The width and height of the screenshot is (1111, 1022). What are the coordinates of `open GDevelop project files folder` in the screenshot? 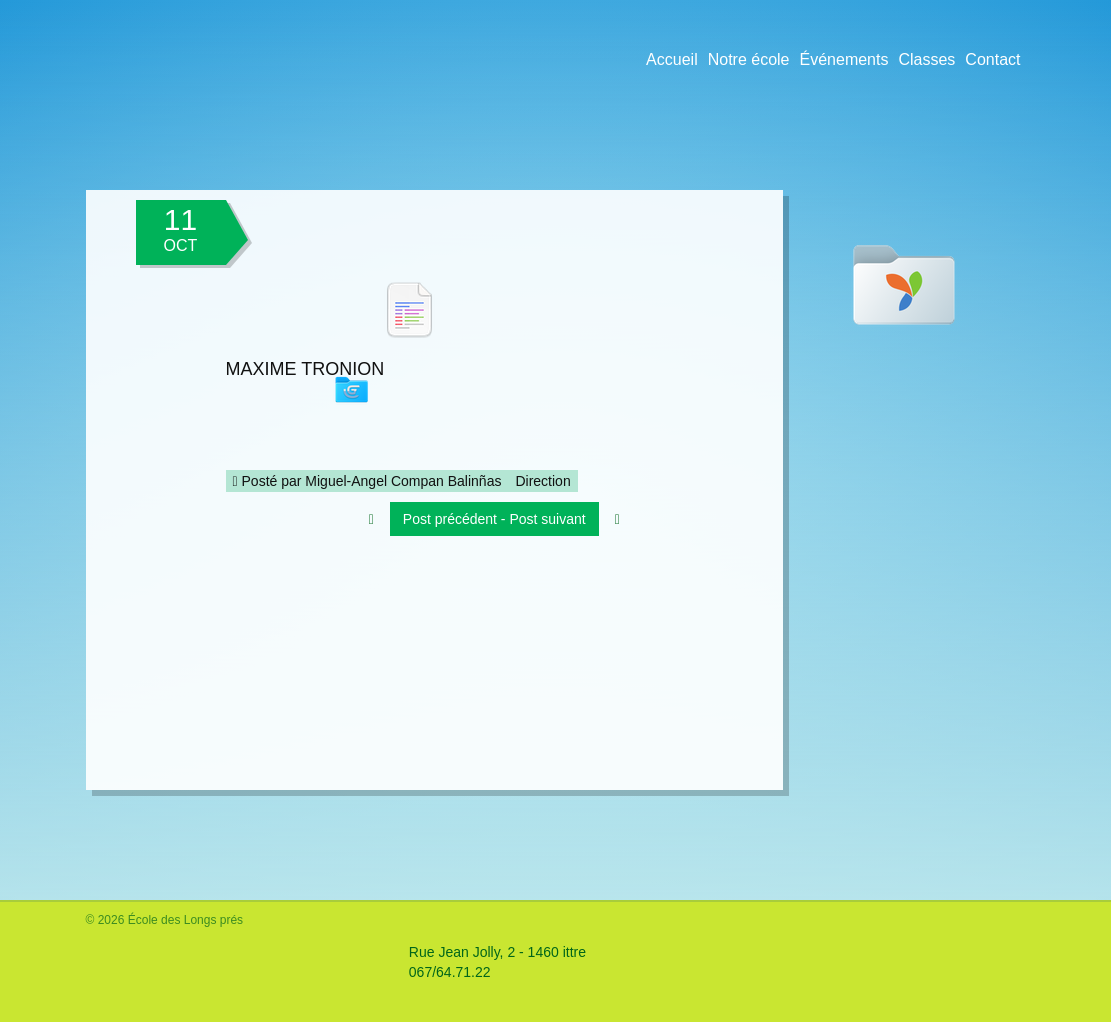 It's located at (351, 390).